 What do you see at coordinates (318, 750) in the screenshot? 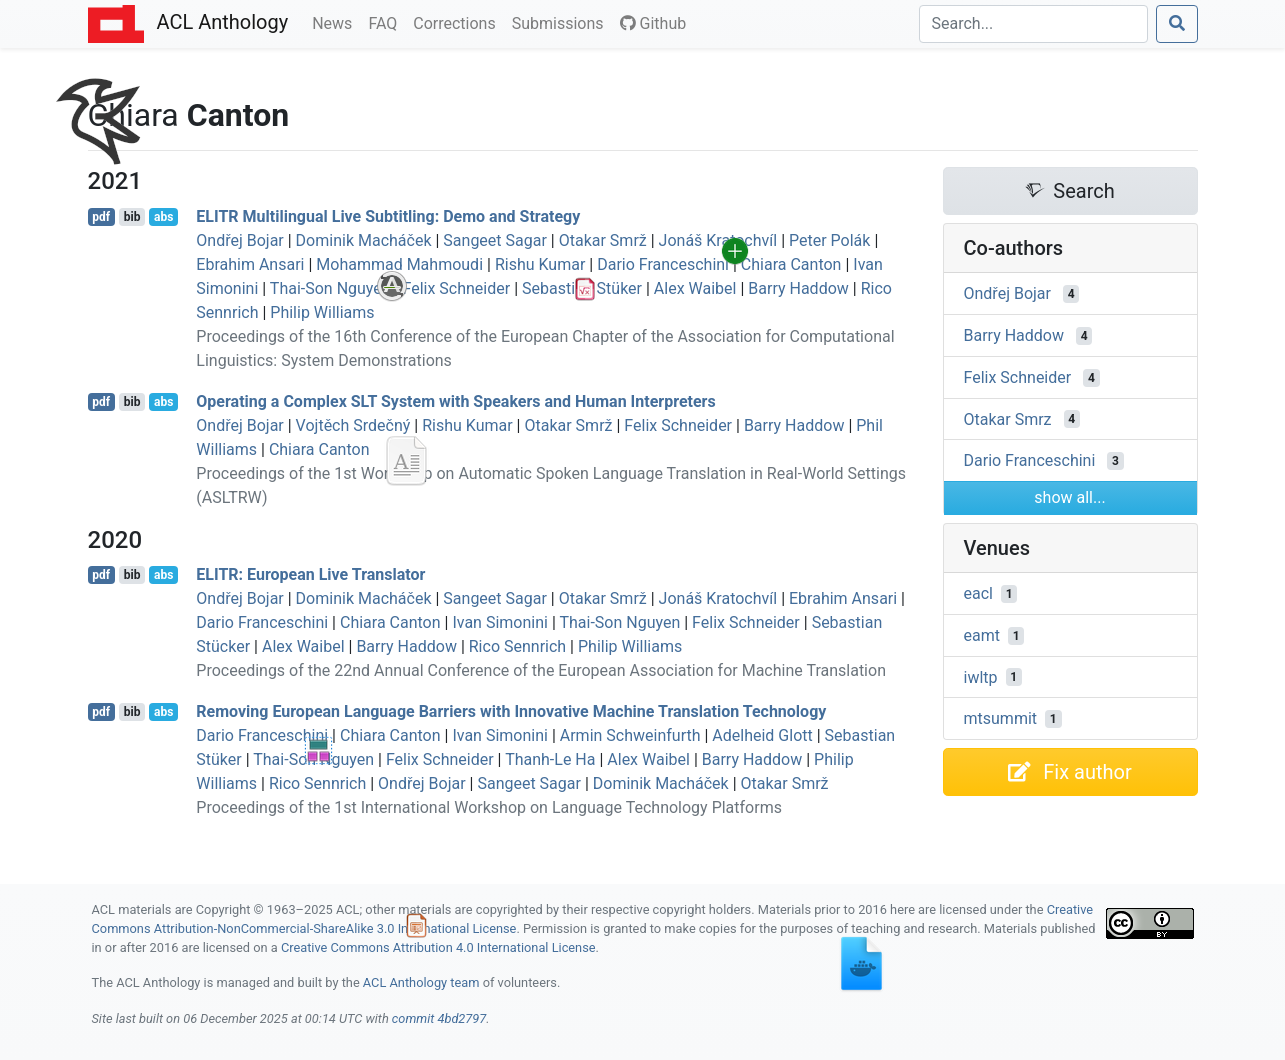
I see `select all items in the current view` at bounding box center [318, 750].